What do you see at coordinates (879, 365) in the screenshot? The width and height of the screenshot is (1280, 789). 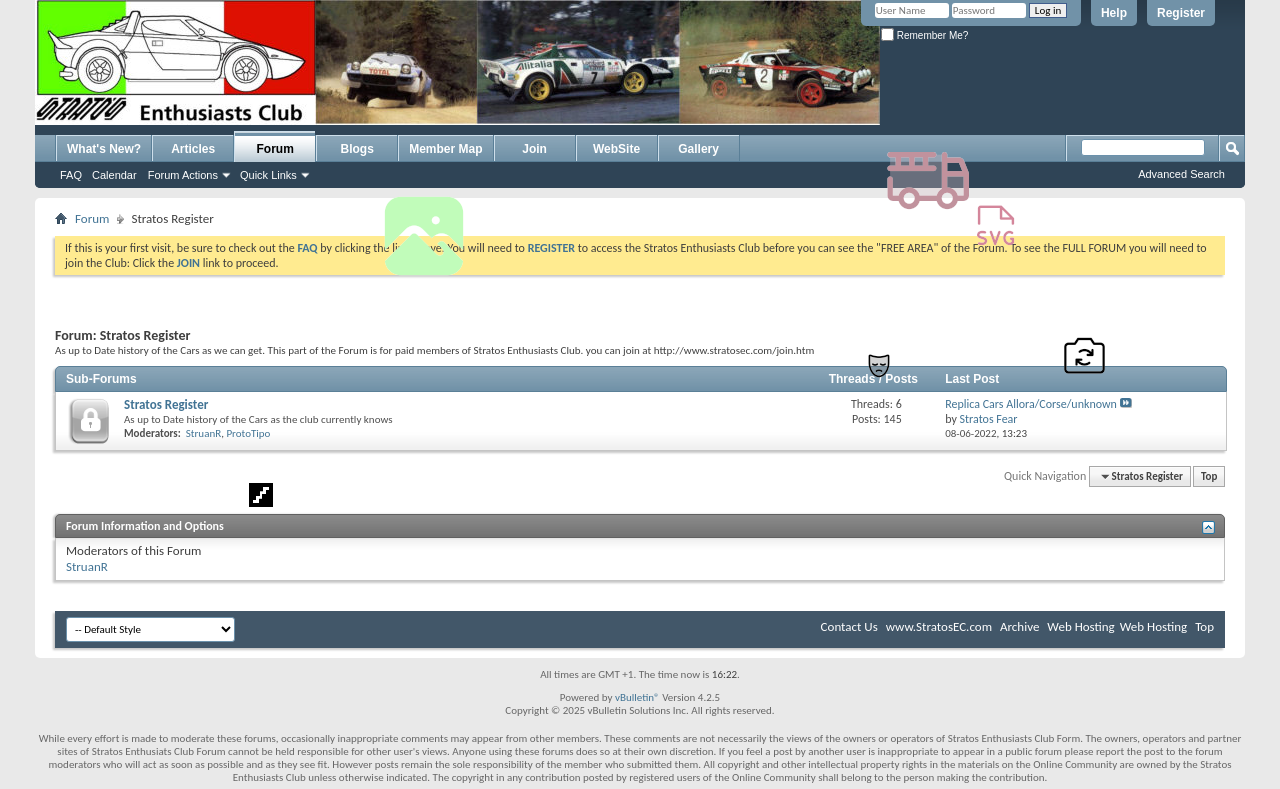 I see `indicates a sad or negative mood/emotion` at bounding box center [879, 365].